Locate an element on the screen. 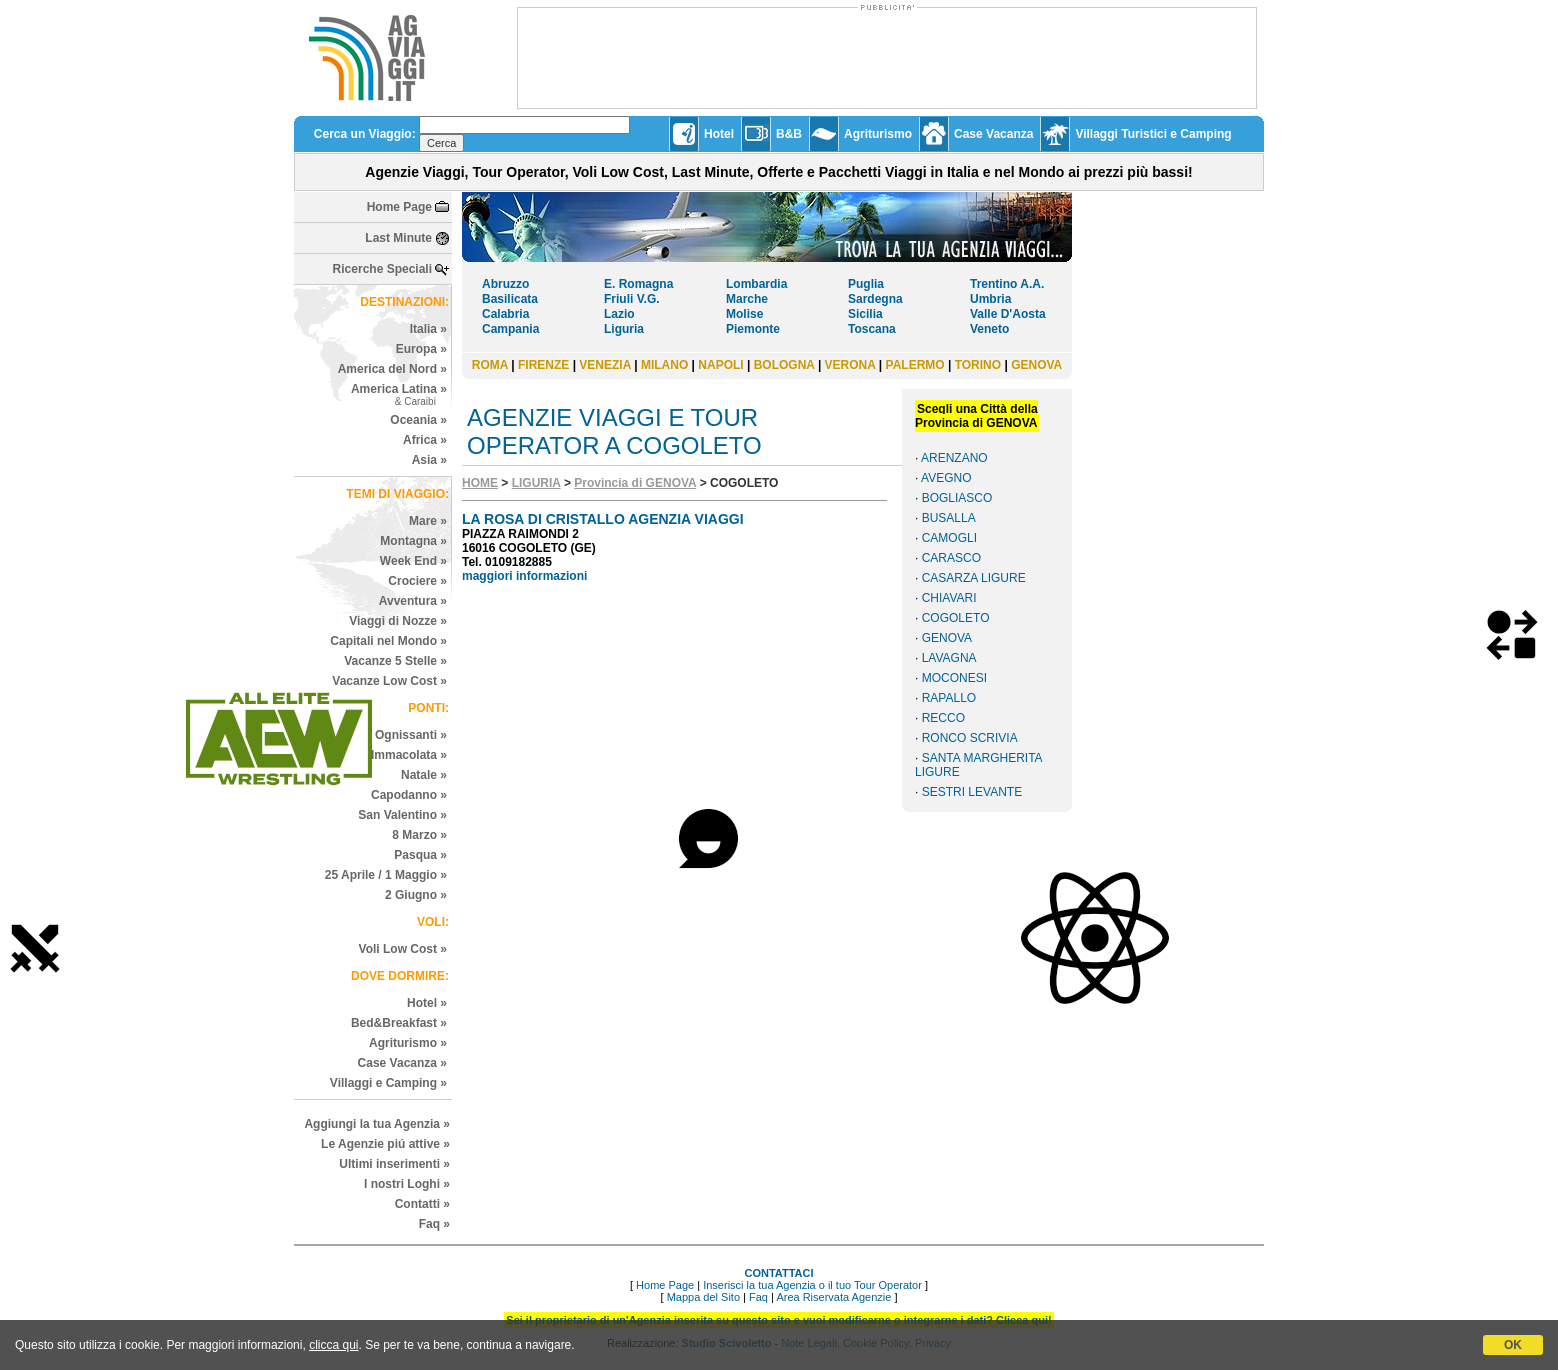 The image size is (1558, 1370). open chat with friendly support is located at coordinates (708, 838).